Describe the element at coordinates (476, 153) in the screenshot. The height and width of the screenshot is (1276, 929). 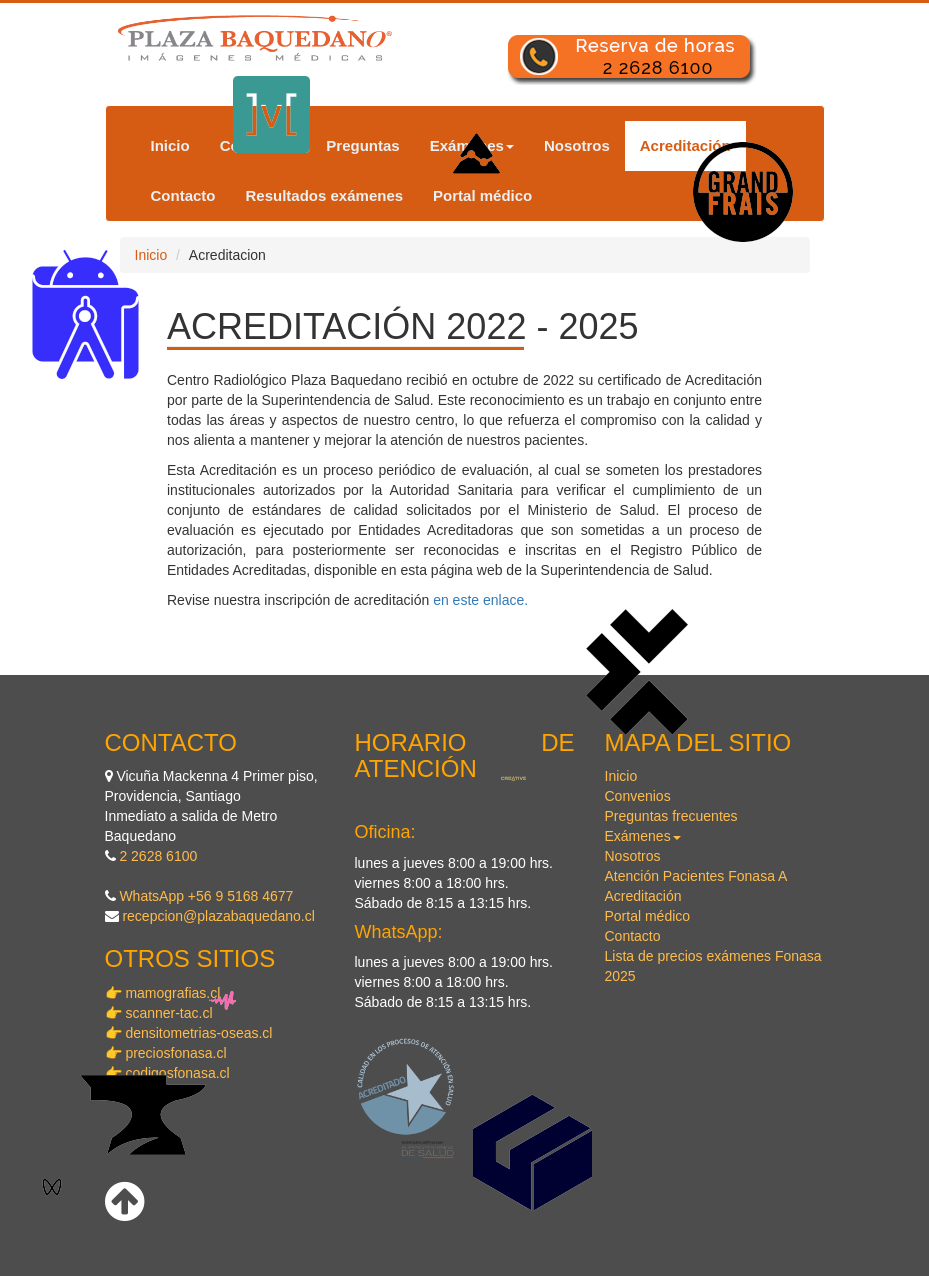
I see `Pine Script programming language logo` at that location.